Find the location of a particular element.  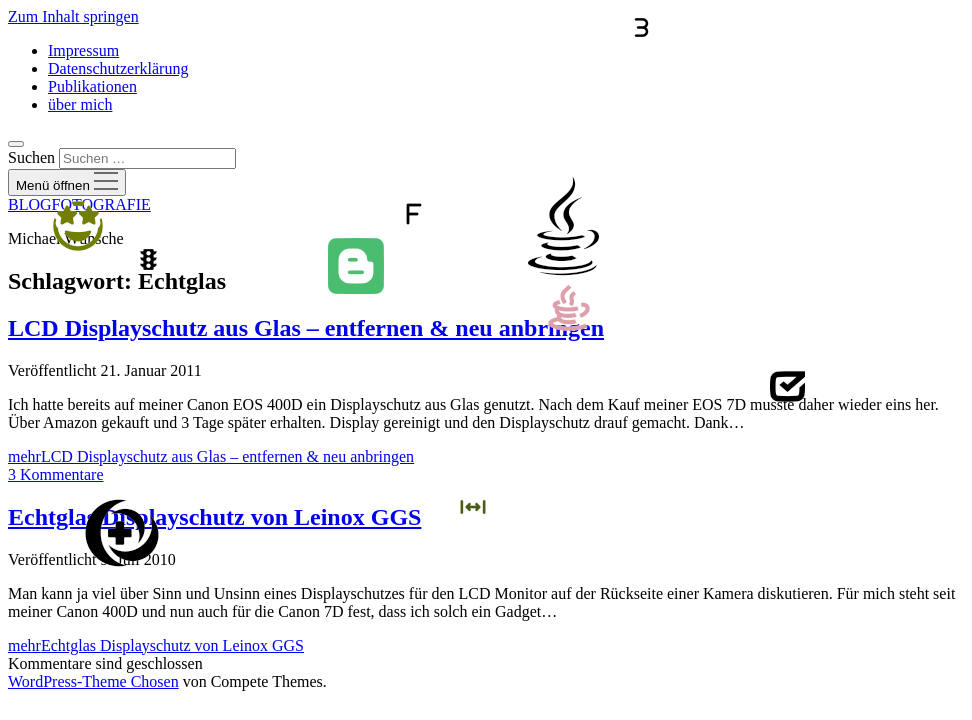

indicates the number 3 in a list or count is located at coordinates (641, 27).